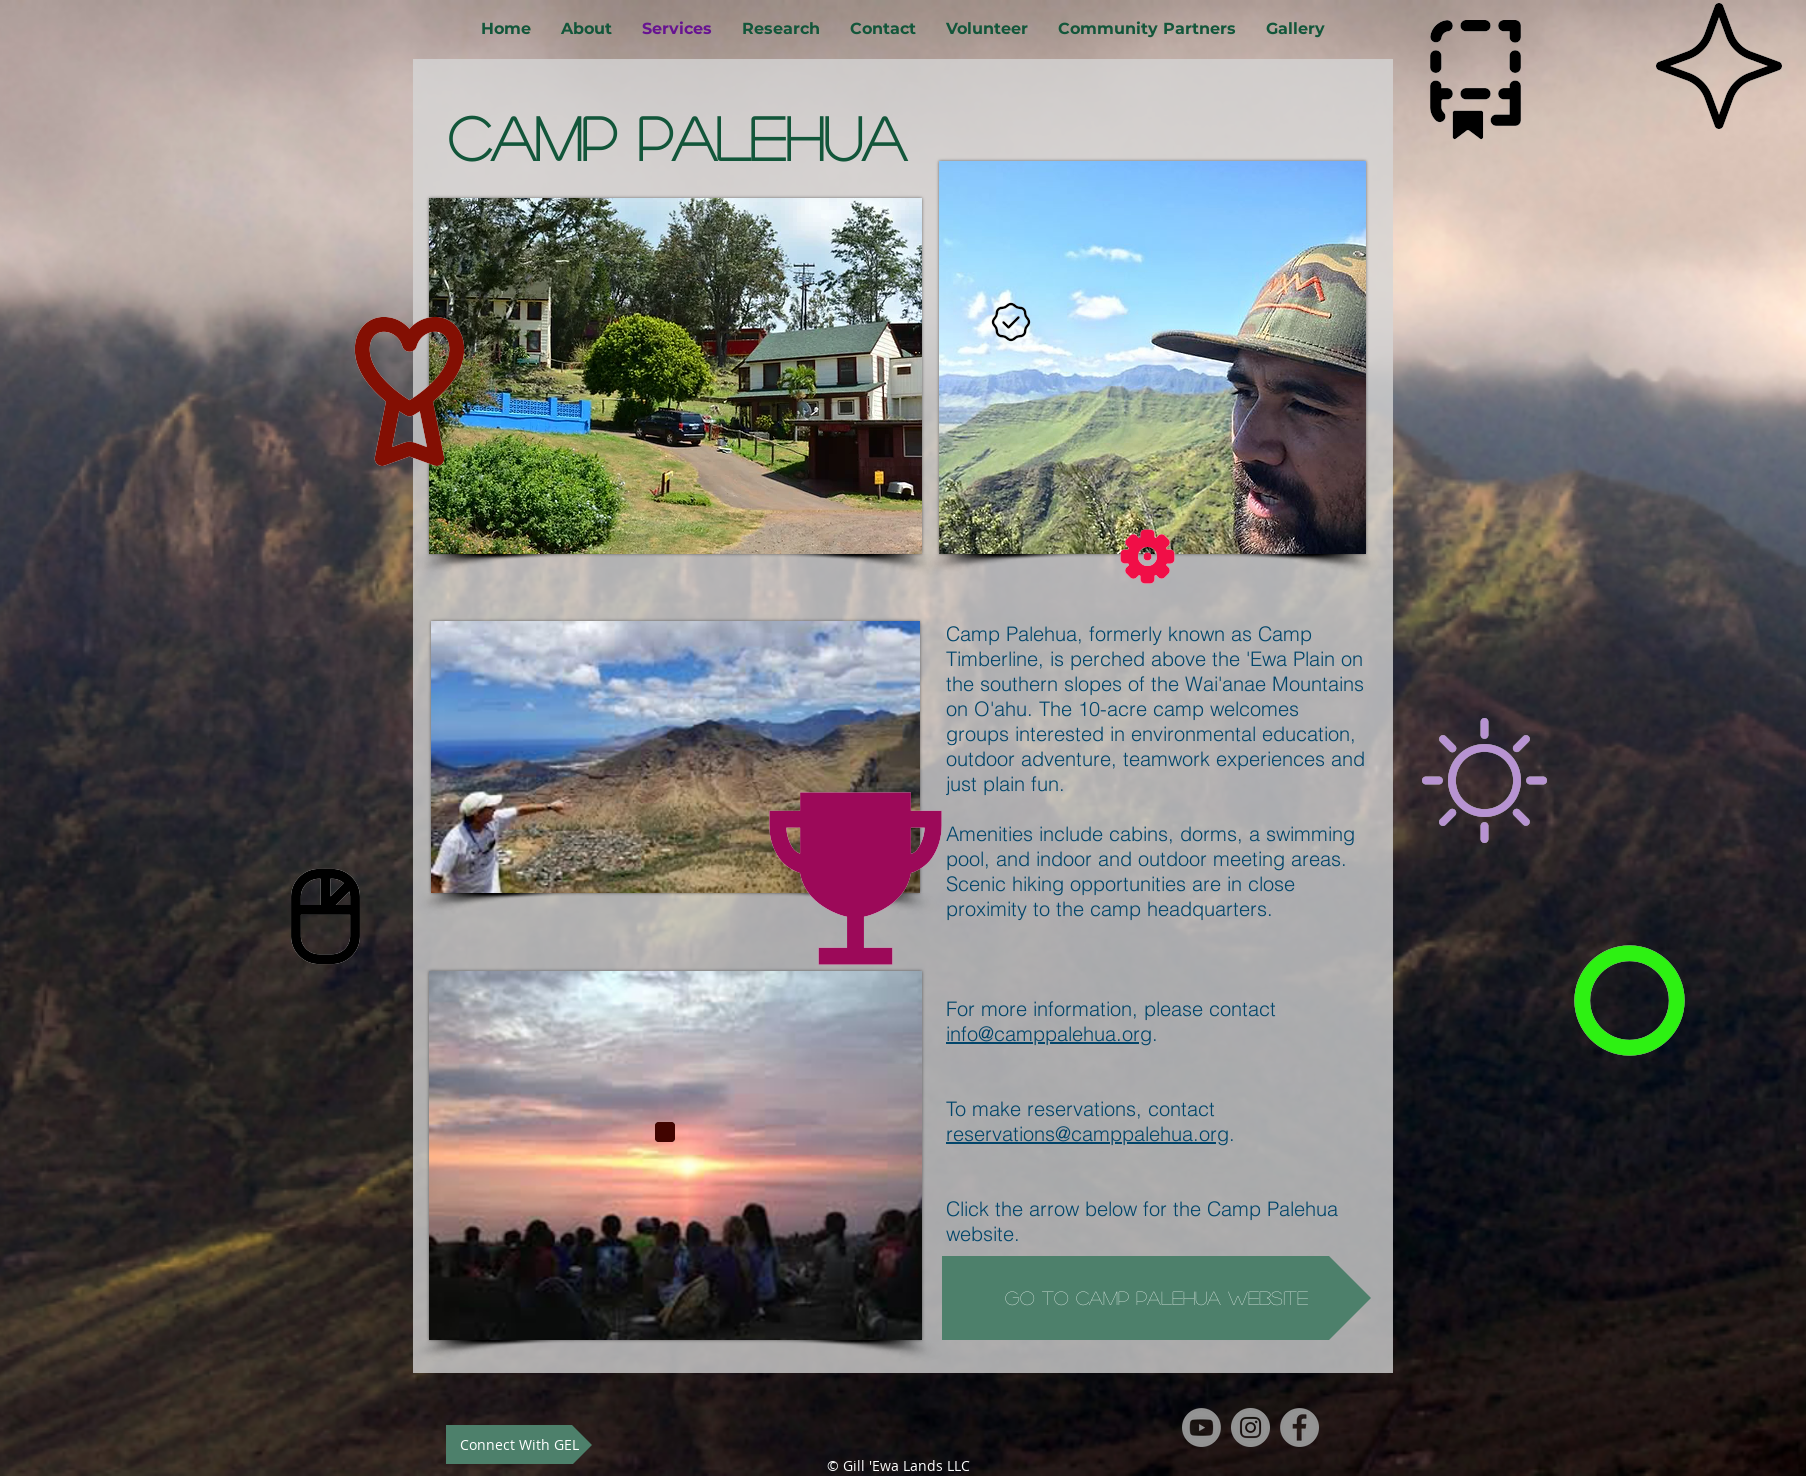 Image resolution: width=1806 pixels, height=1476 pixels. I want to click on view your achievements or awards, so click(855, 878).